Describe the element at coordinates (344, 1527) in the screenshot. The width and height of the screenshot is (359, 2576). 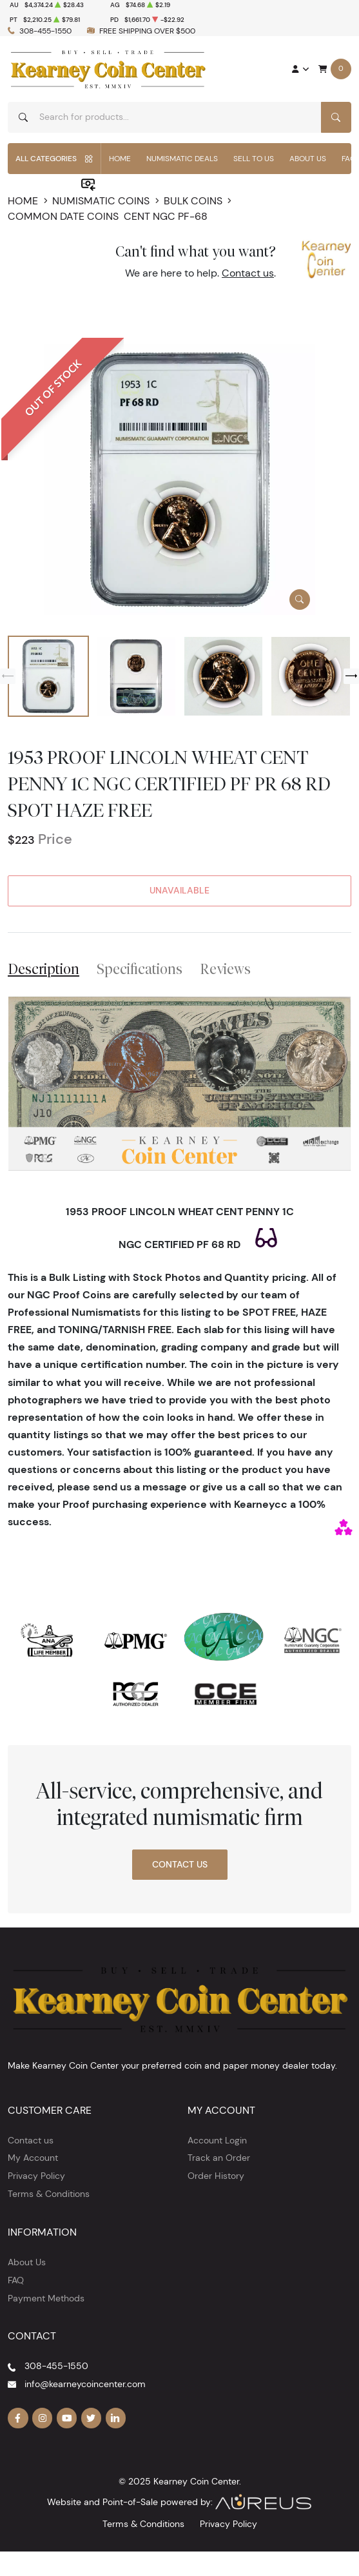
I see `view ratings or reviews` at that location.